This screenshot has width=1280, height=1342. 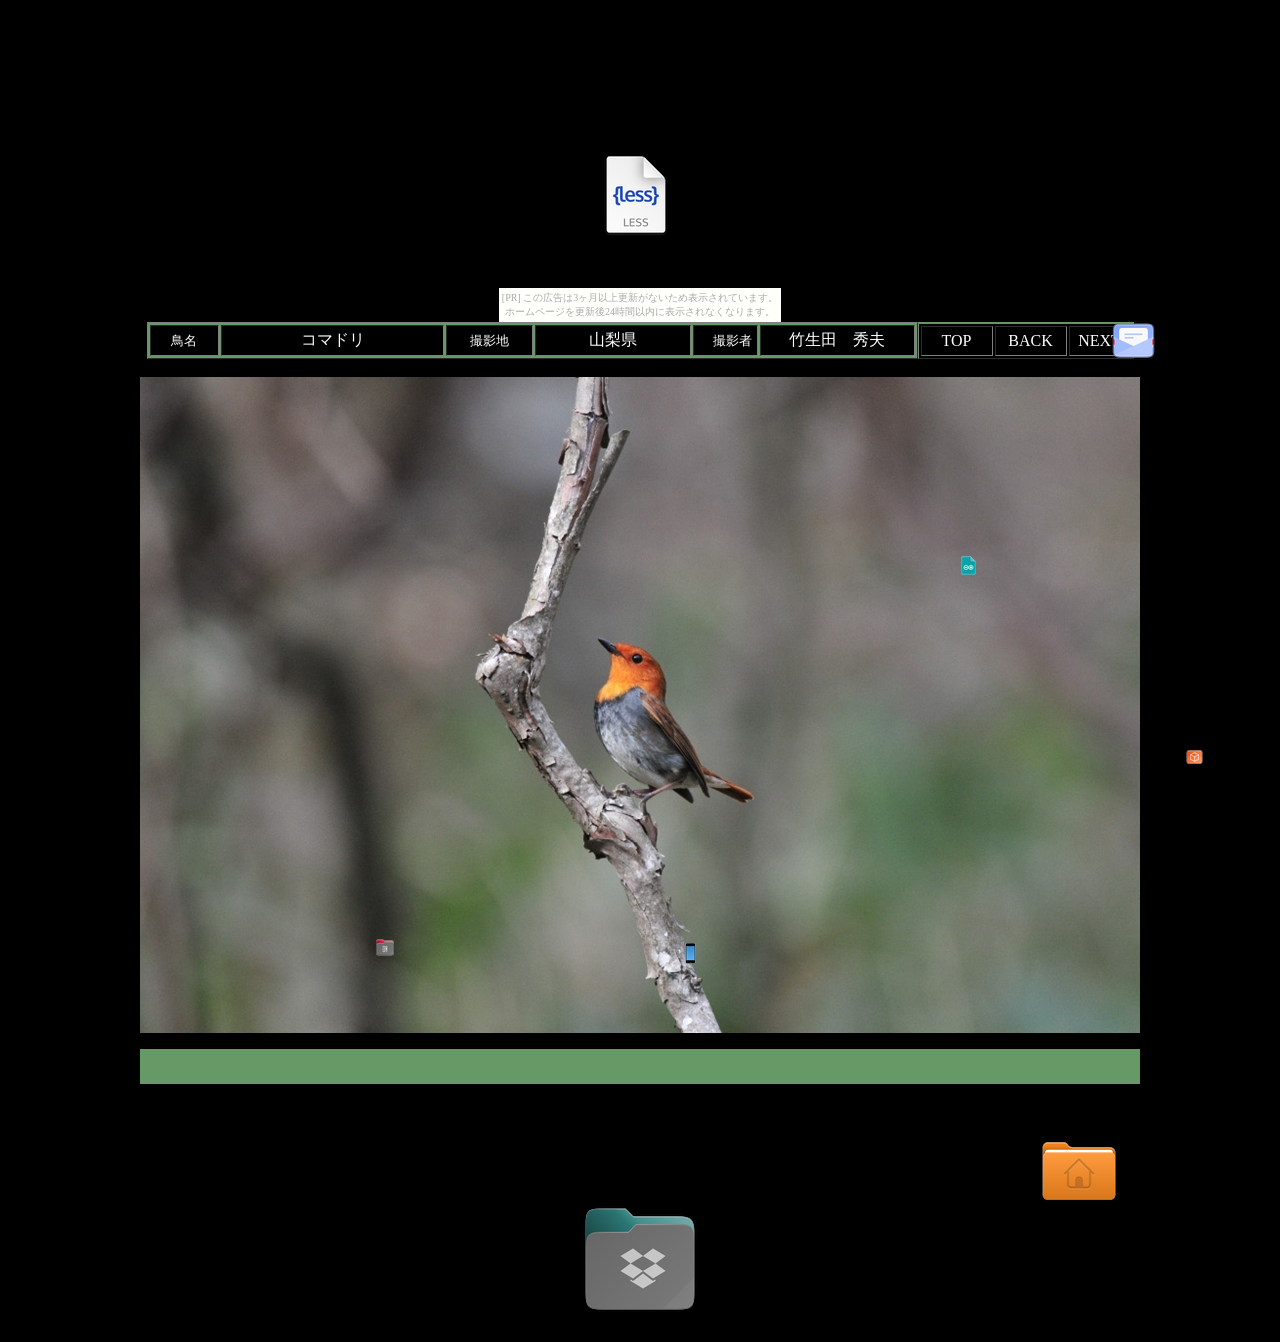 What do you see at coordinates (640, 1259) in the screenshot?
I see `open your Dropbox synced folder` at bounding box center [640, 1259].